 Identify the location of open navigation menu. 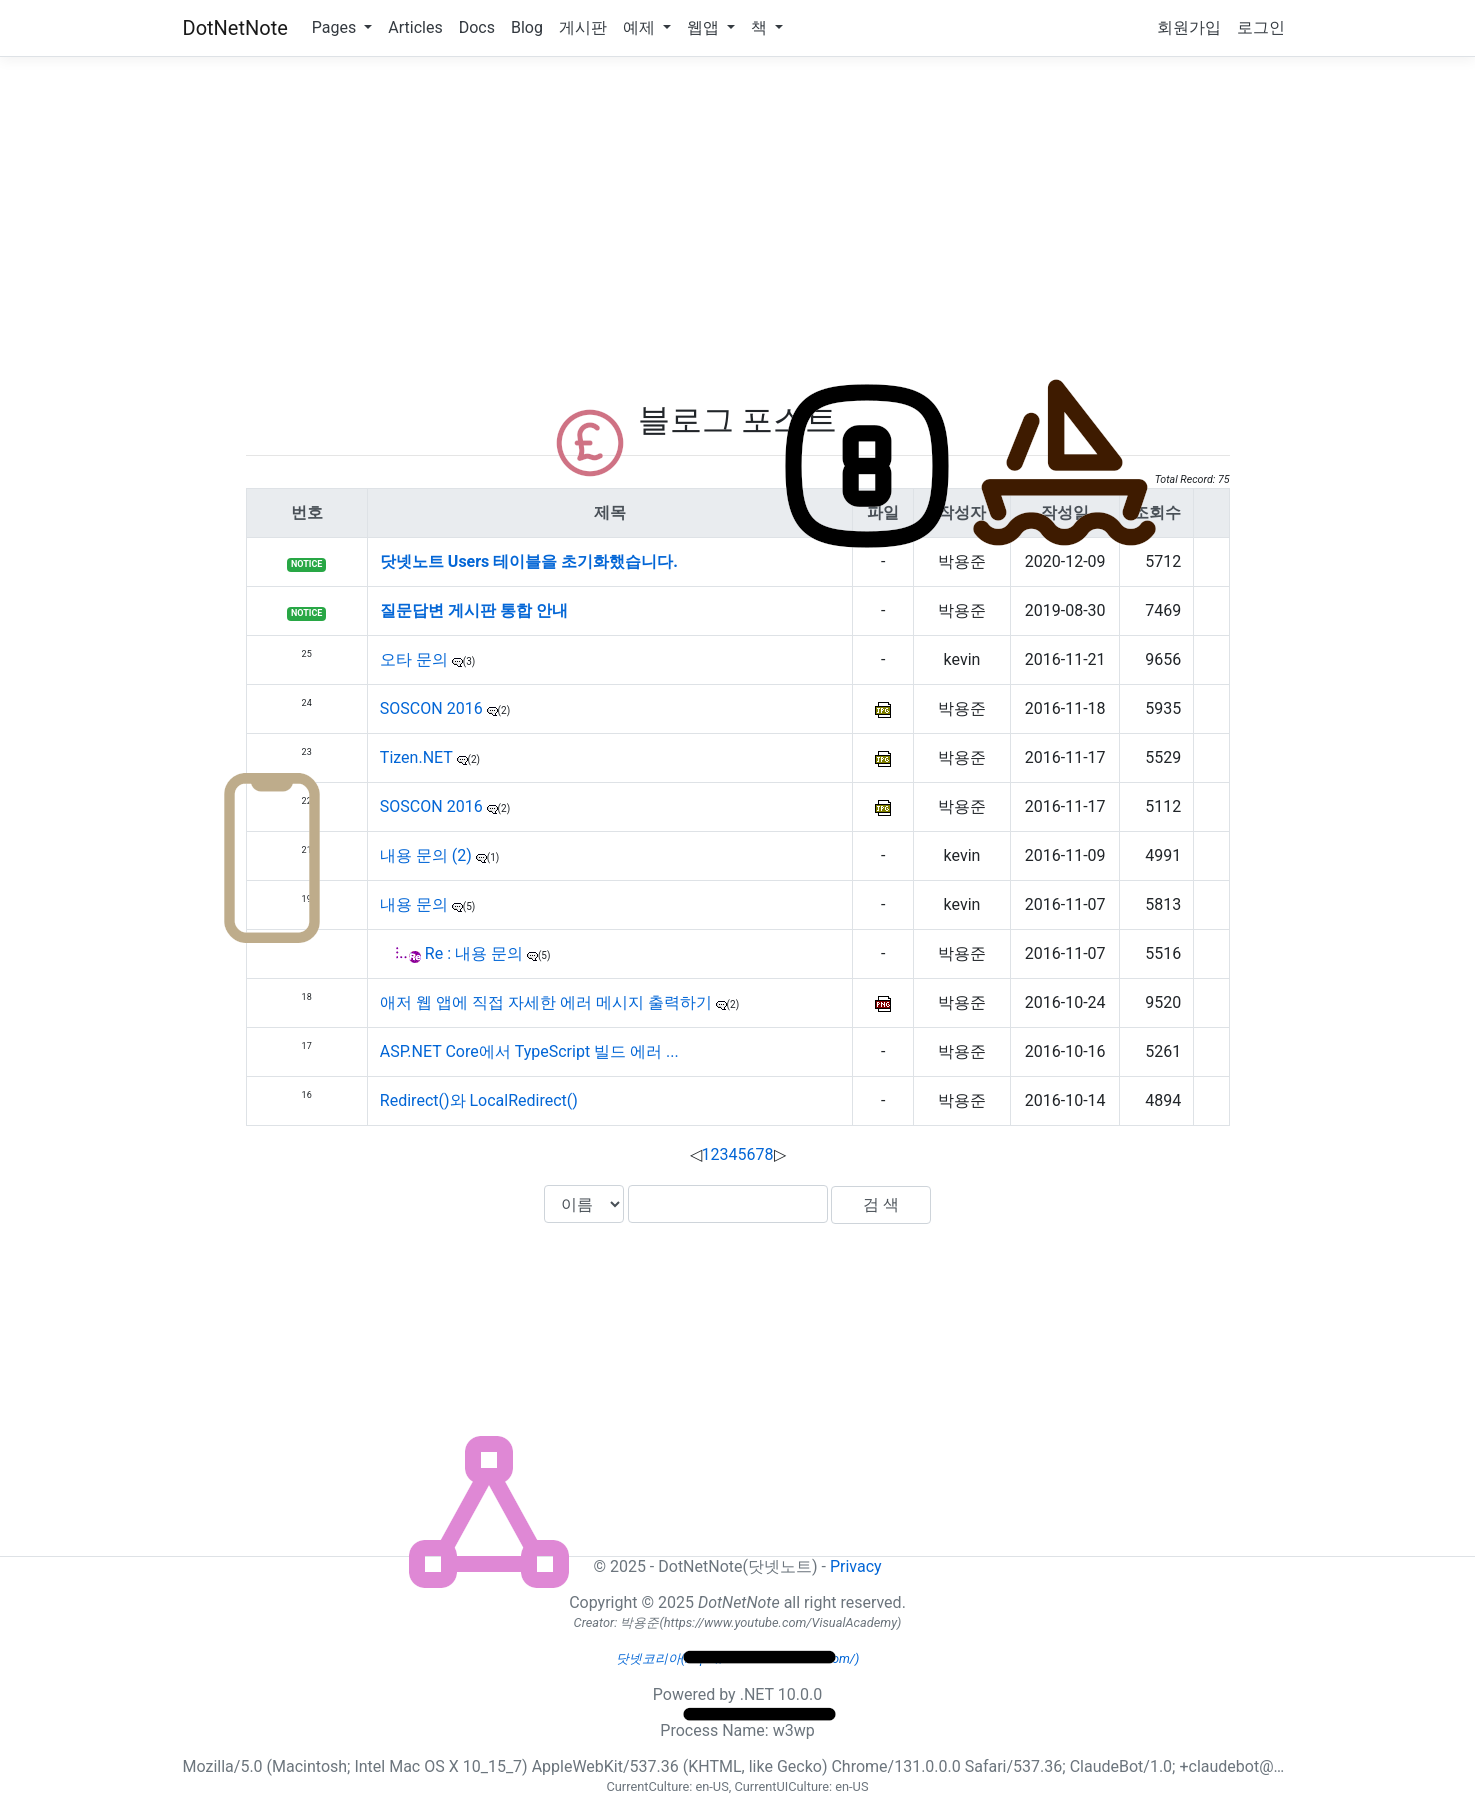
(759, 1682).